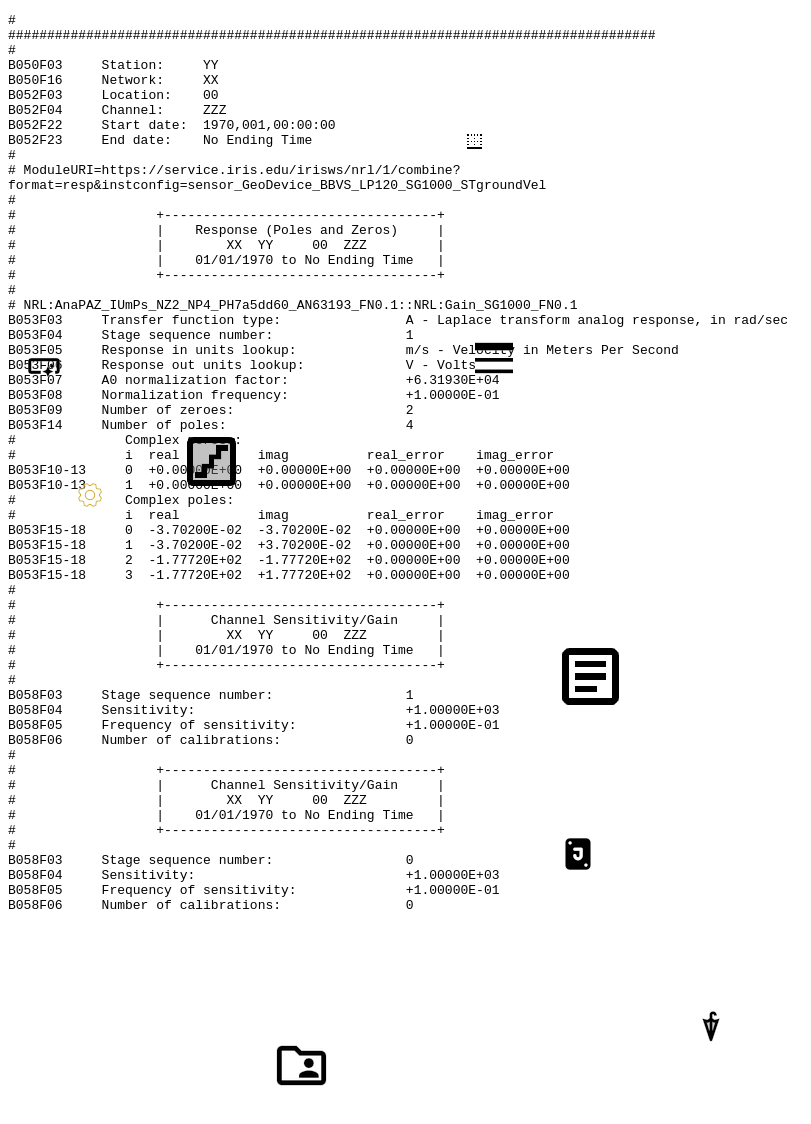  What do you see at coordinates (474, 141) in the screenshot?
I see `apply border to bottom edge of cell or table` at bounding box center [474, 141].